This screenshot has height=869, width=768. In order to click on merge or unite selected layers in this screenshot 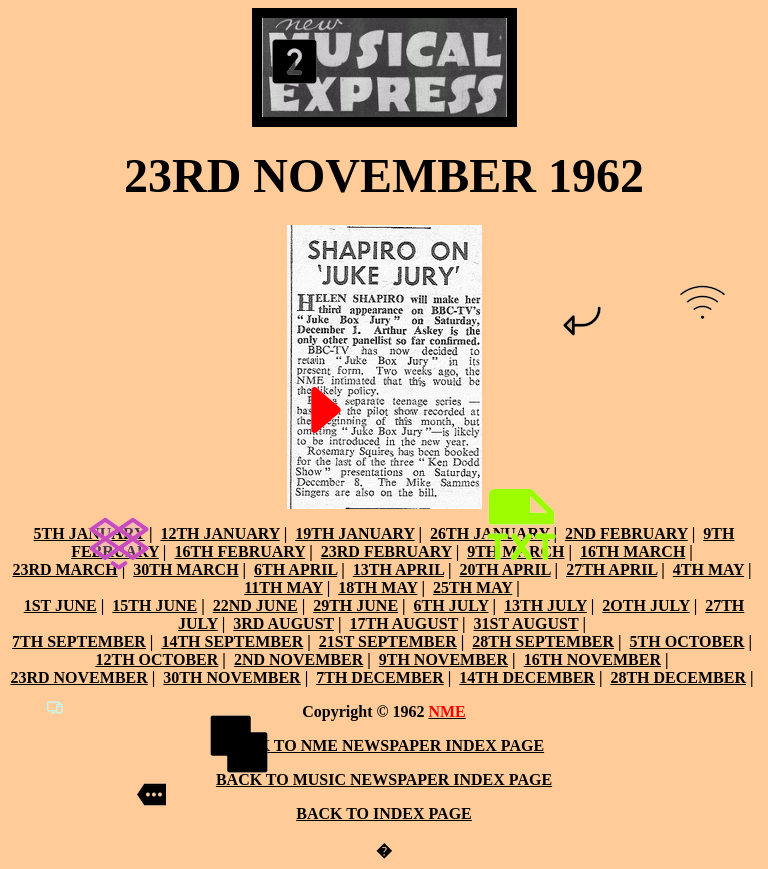, I will do `click(239, 744)`.